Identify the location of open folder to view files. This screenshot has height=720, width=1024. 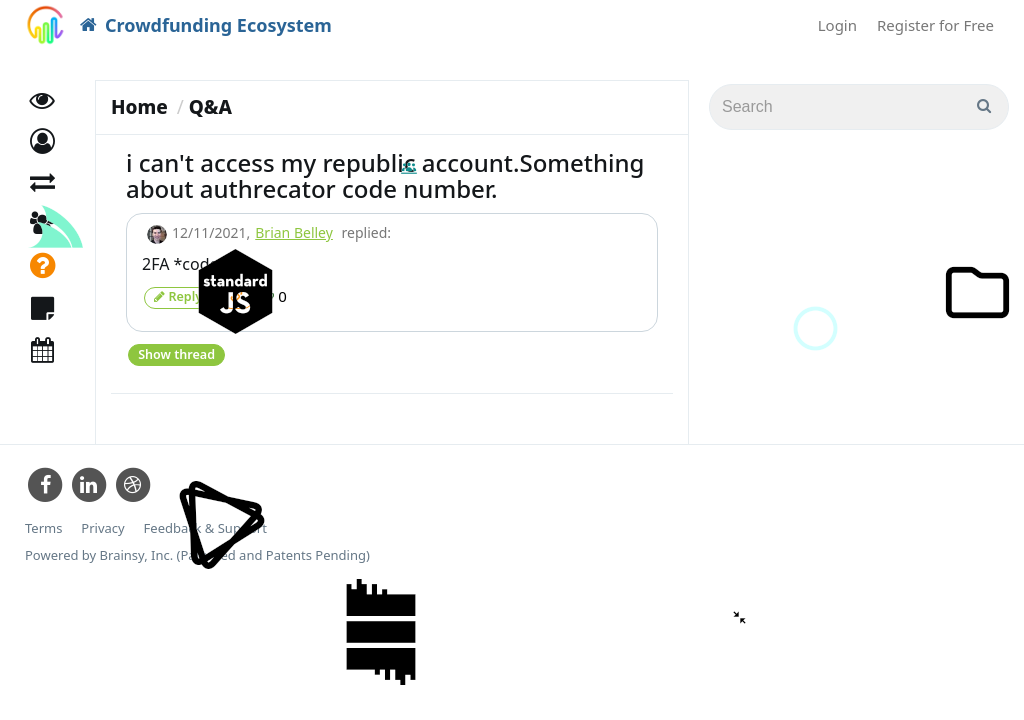
(977, 294).